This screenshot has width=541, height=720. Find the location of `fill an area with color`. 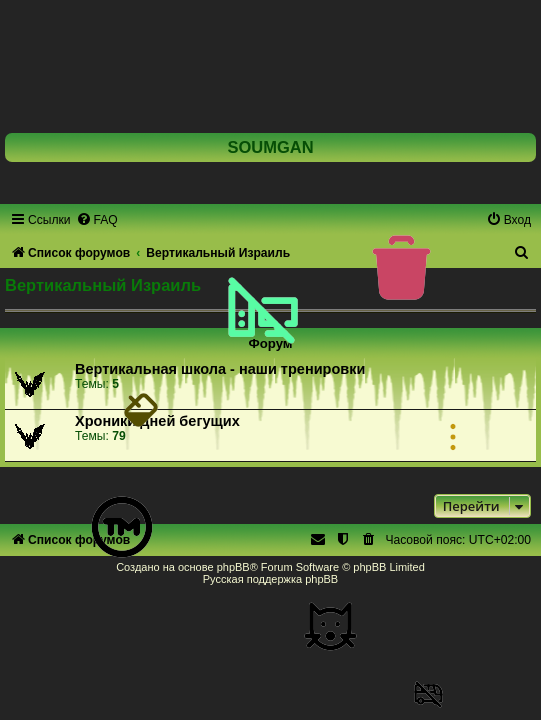

fill an area with color is located at coordinates (141, 410).